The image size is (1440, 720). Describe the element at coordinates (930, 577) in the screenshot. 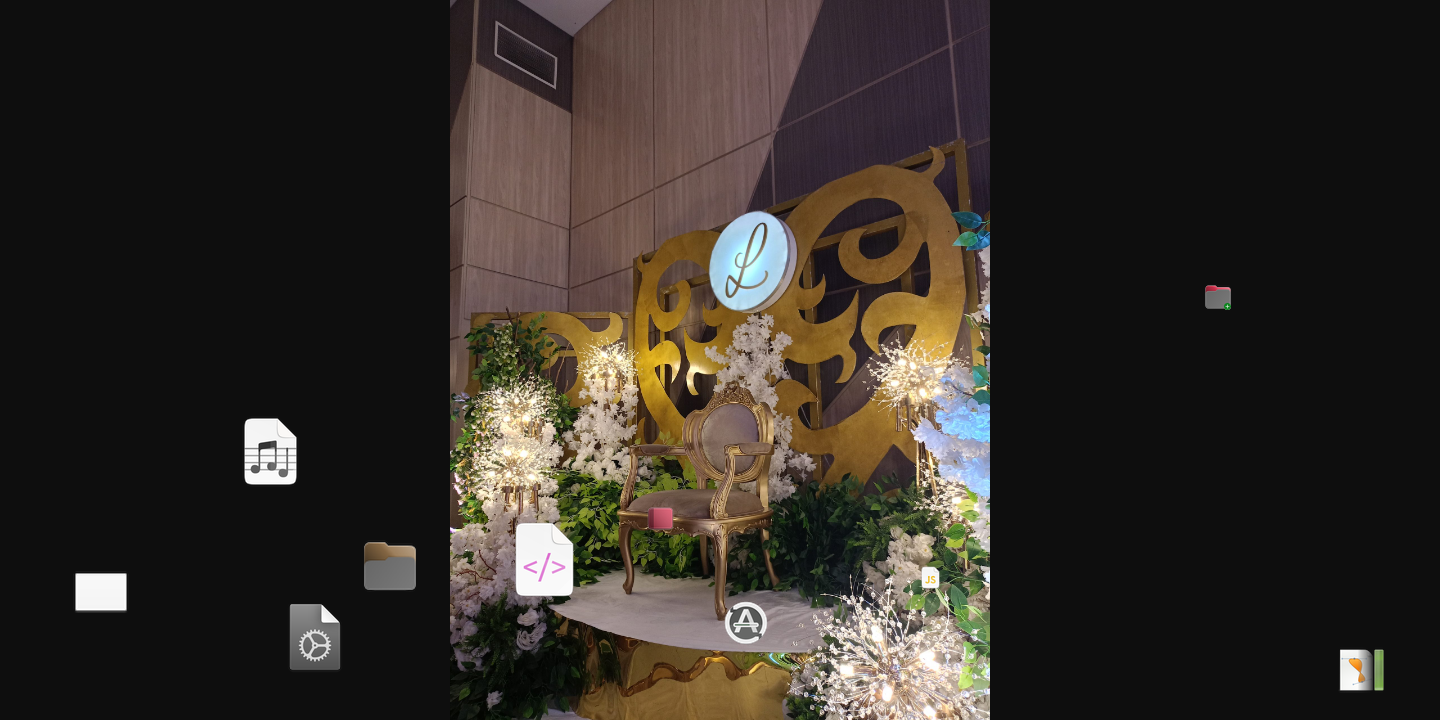

I see `indicates a javascript source file` at that location.